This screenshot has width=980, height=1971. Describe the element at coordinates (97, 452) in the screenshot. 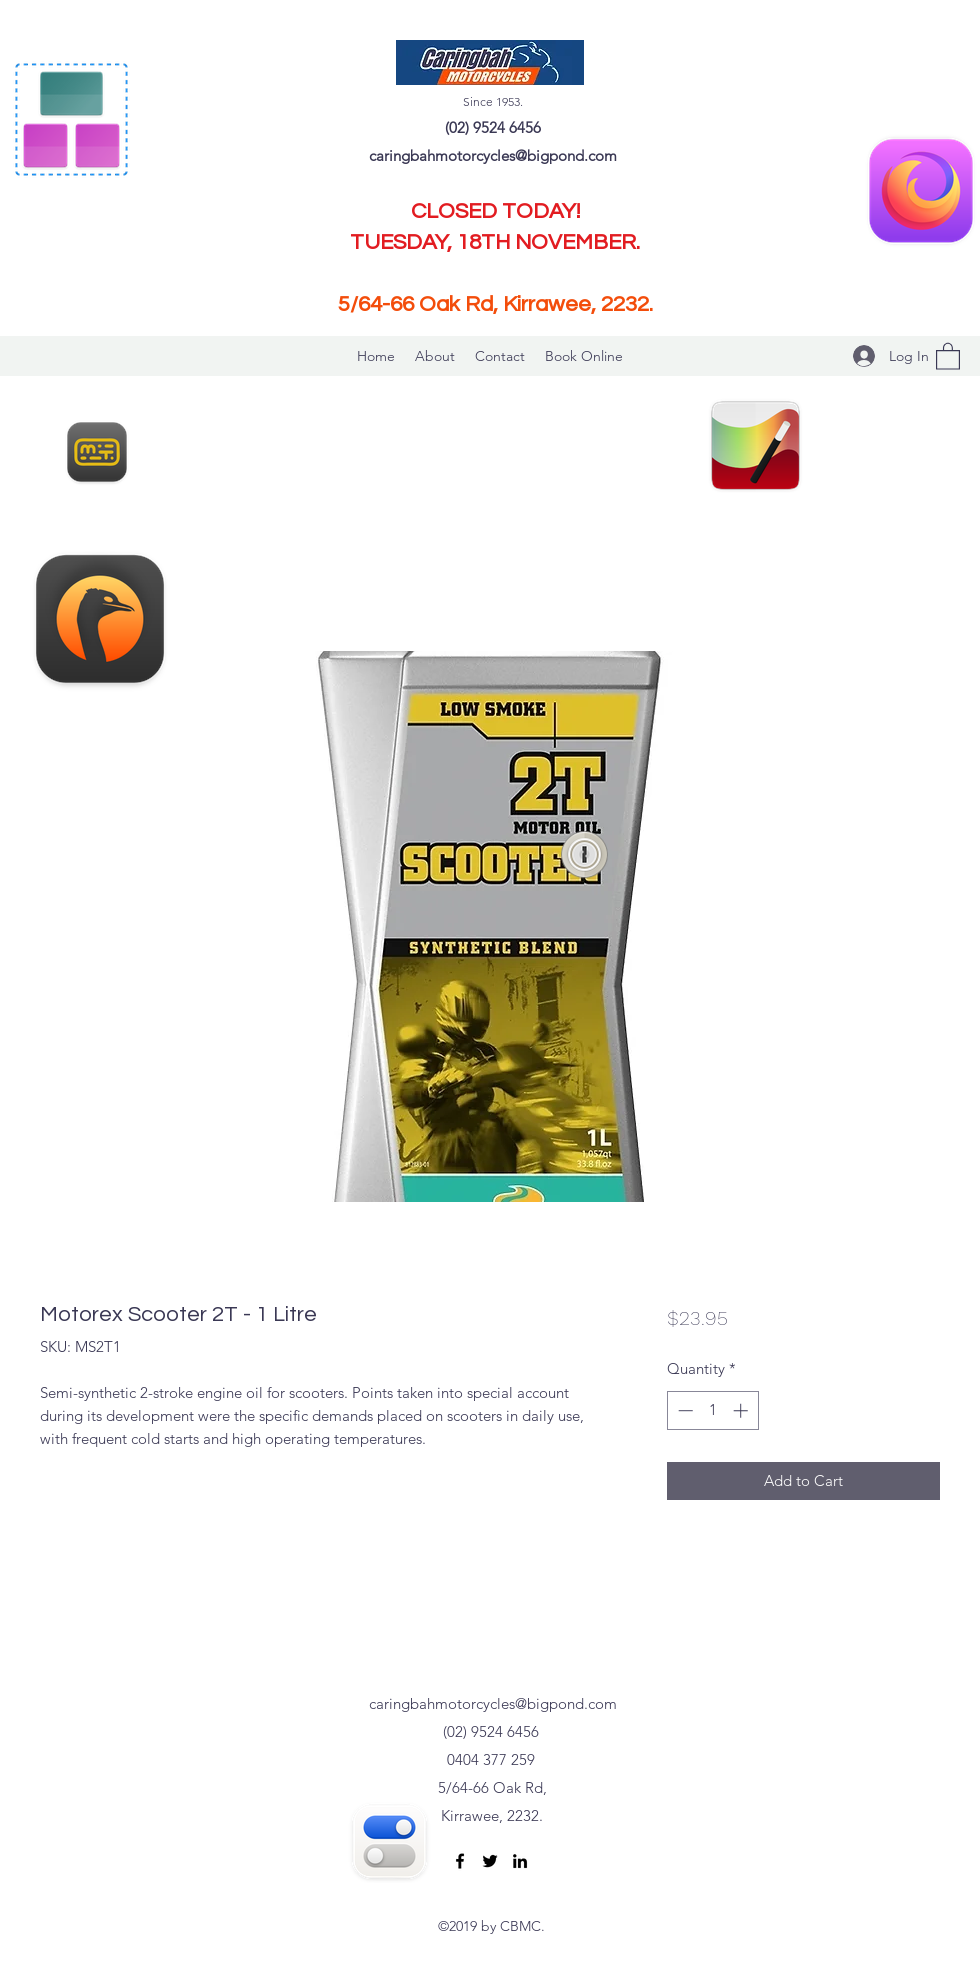

I see `open monkeytype typing test app` at that location.